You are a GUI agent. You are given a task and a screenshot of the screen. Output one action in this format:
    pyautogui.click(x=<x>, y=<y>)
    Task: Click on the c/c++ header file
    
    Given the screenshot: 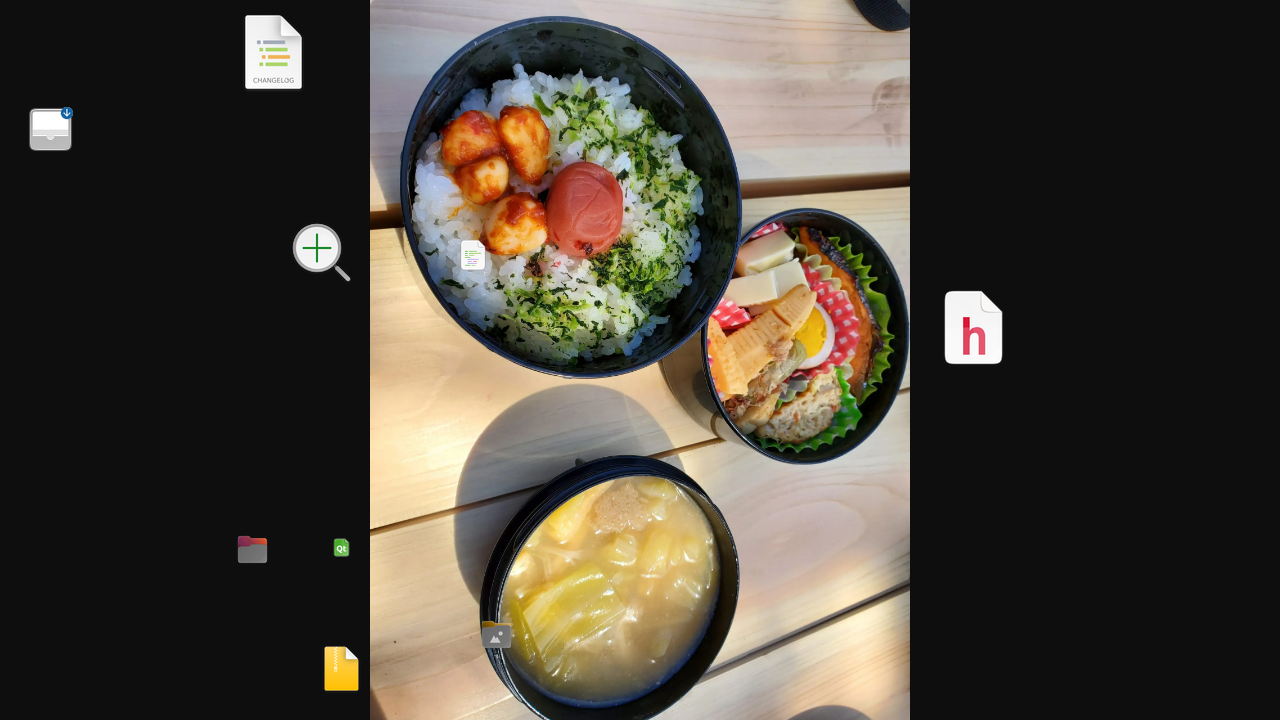 What is the action you would take?
    pyautogui.click(x=973, y=327)
    